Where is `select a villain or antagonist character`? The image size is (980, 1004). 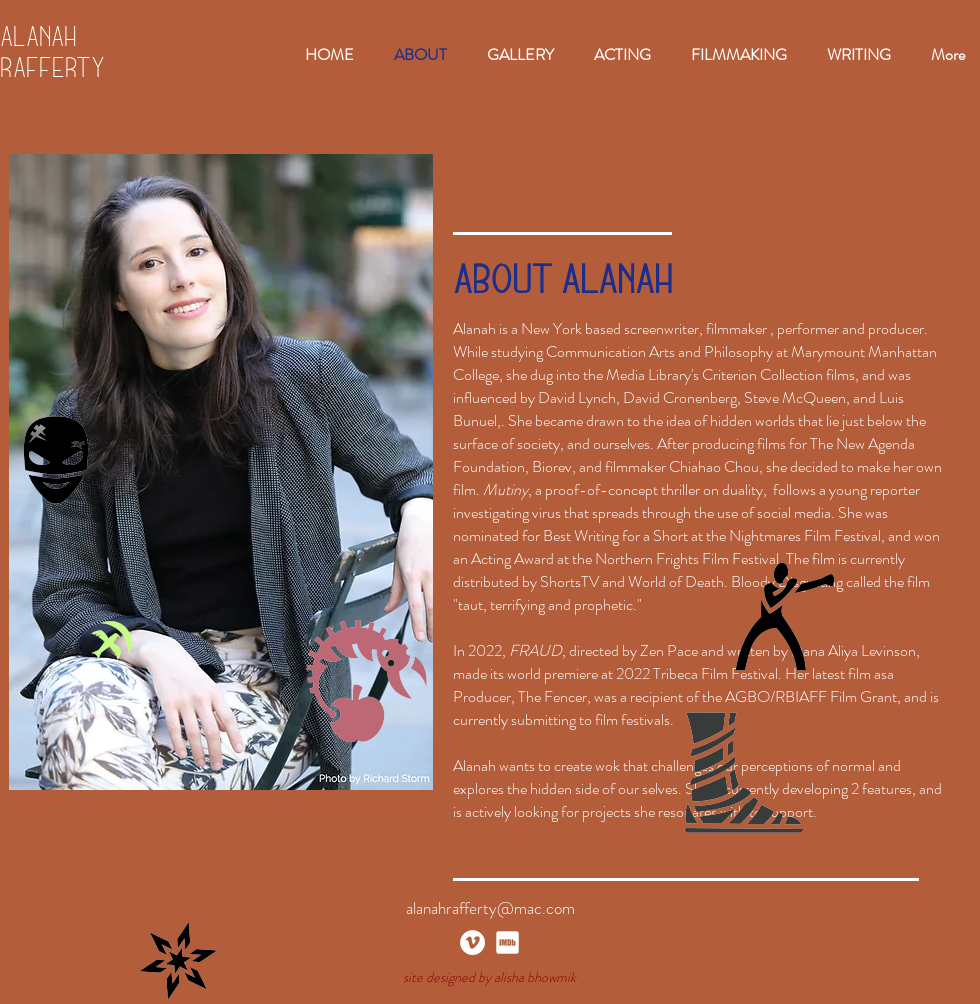 select a villain or antagonist character is located at coordinates (56, 460).